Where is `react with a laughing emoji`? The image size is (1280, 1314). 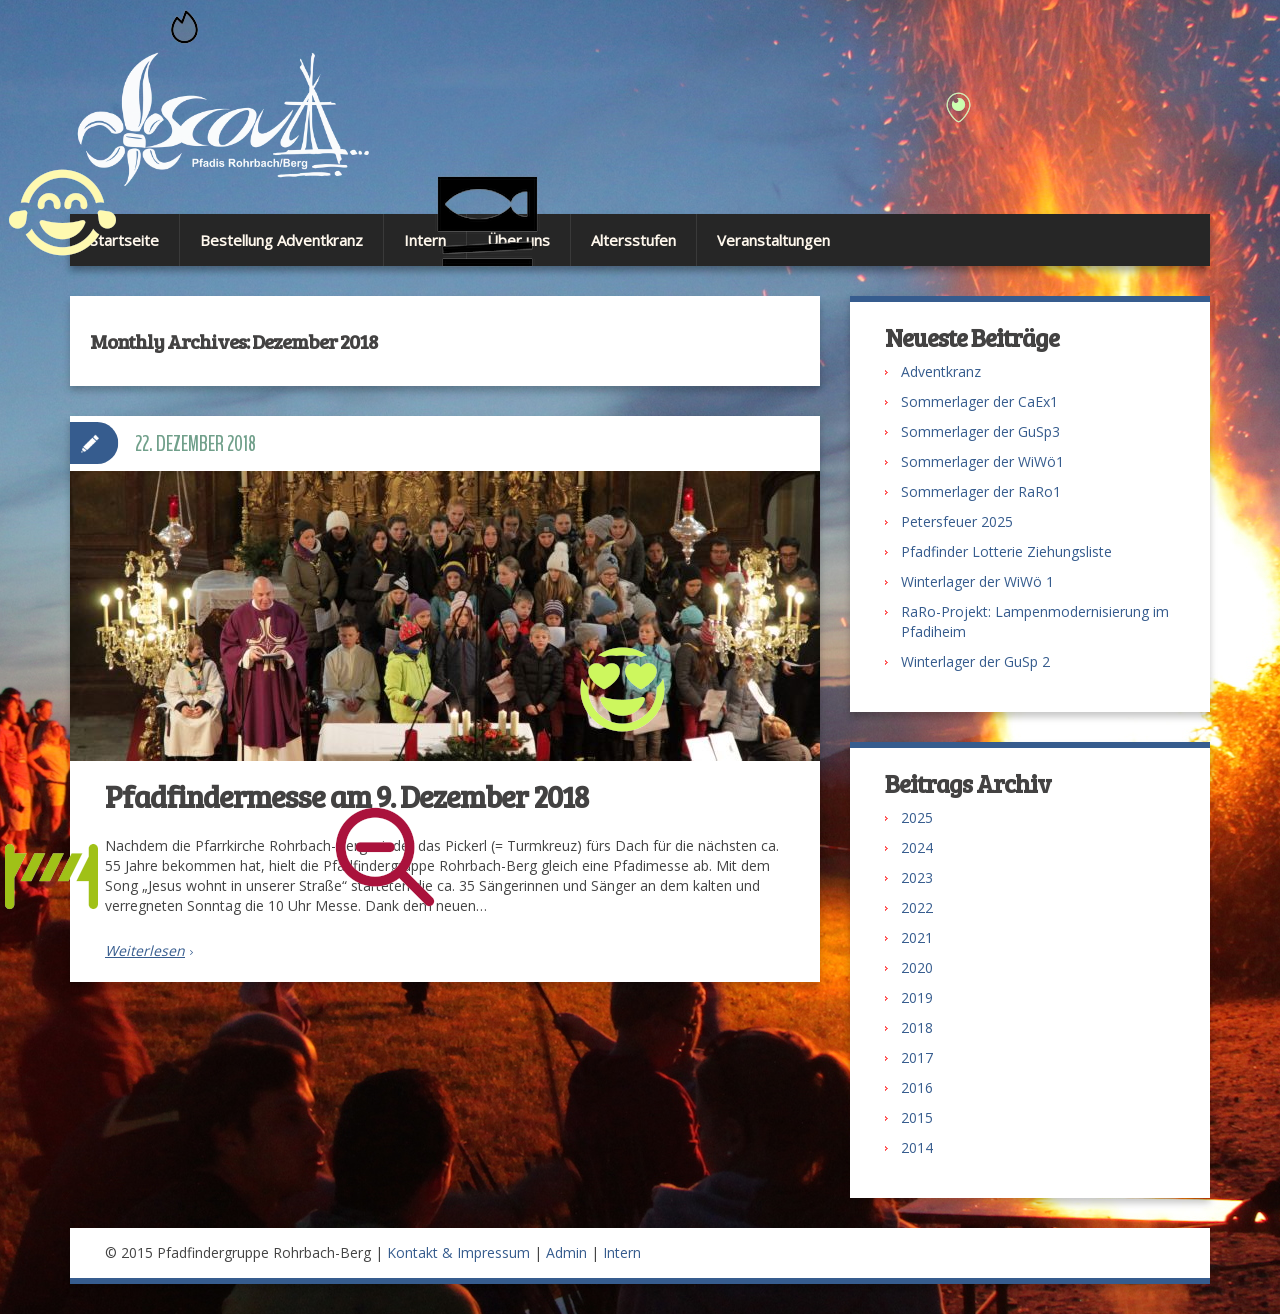 react with a laughing emoji is located at coordinates (62, 212).